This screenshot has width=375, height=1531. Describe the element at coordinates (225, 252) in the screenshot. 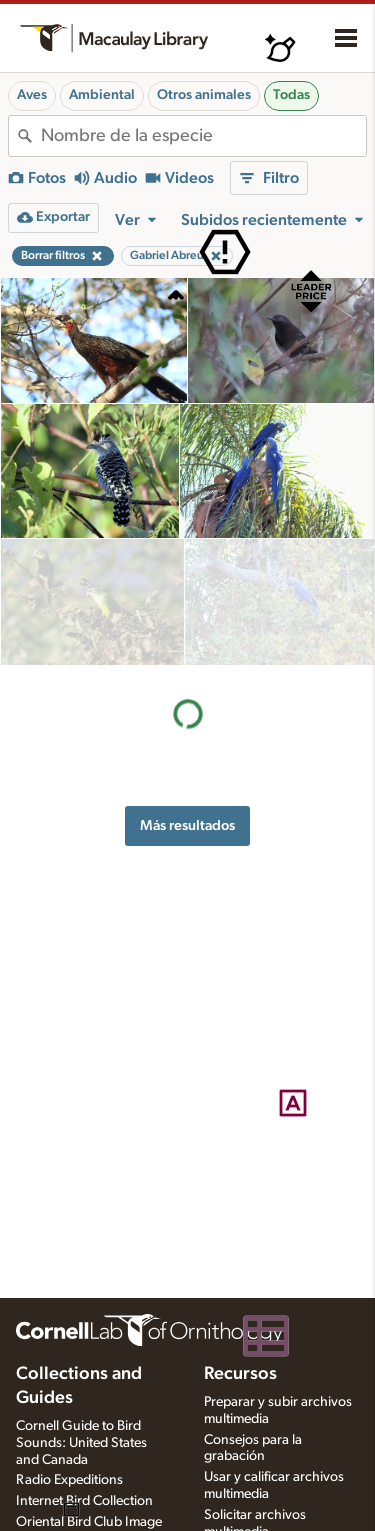

I see `mark message as spam` at that location.